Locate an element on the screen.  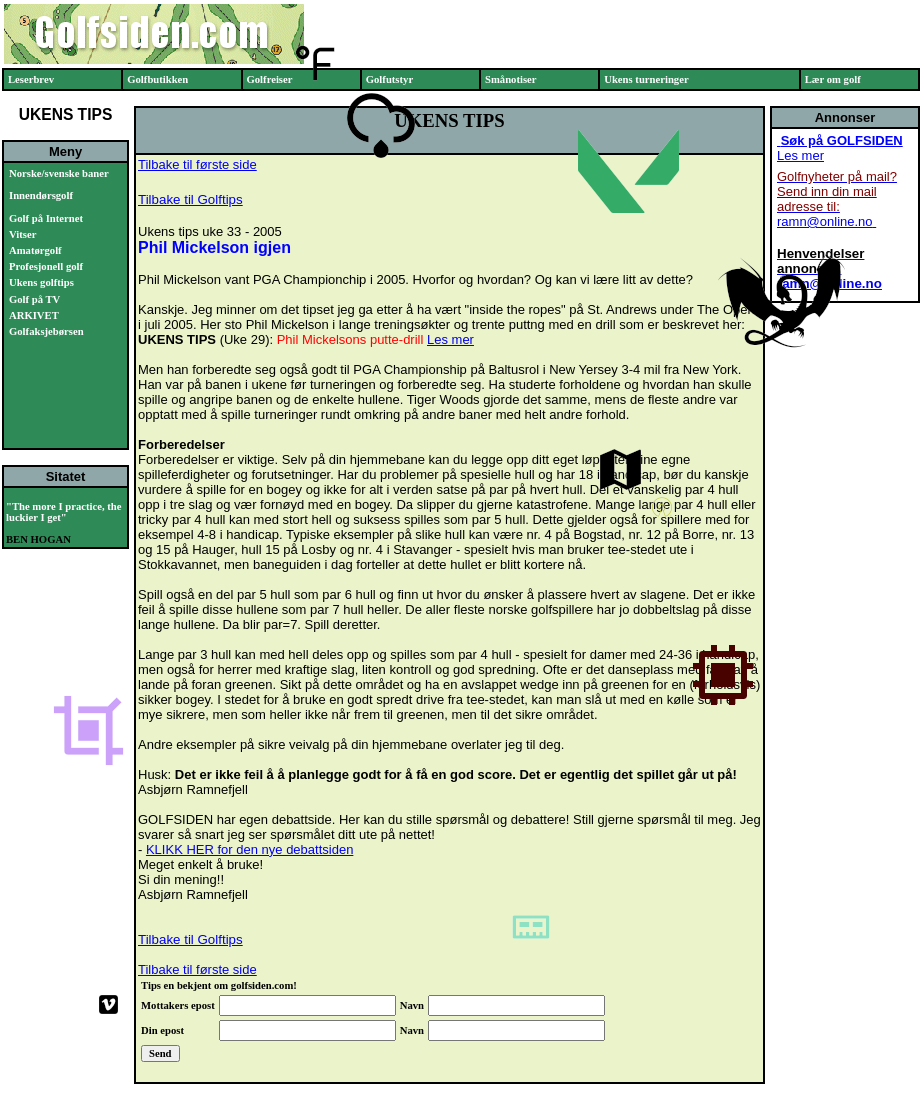
view CPU or processor information is located at coordinates (723, 675).